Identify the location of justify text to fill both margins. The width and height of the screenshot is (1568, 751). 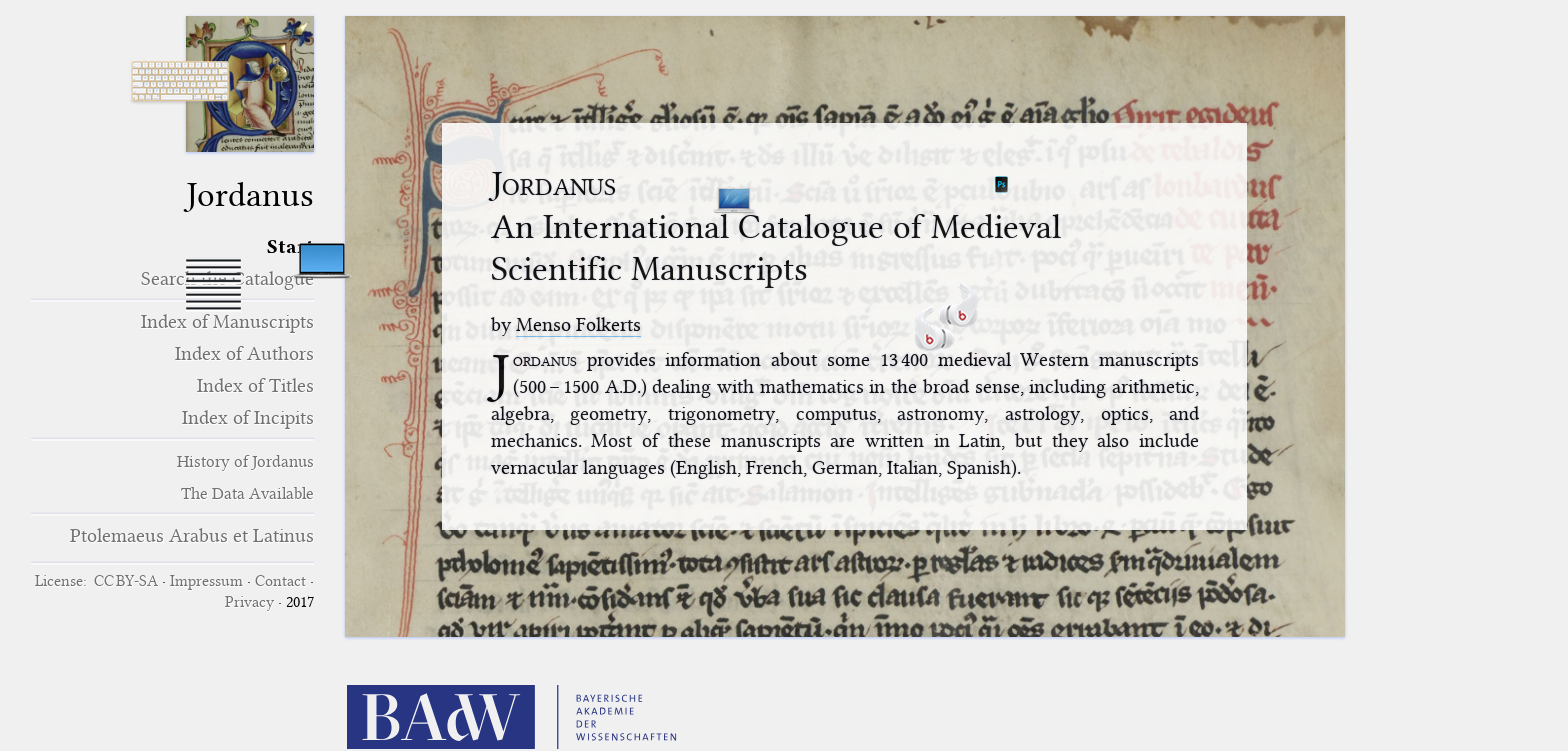
(213, 285).